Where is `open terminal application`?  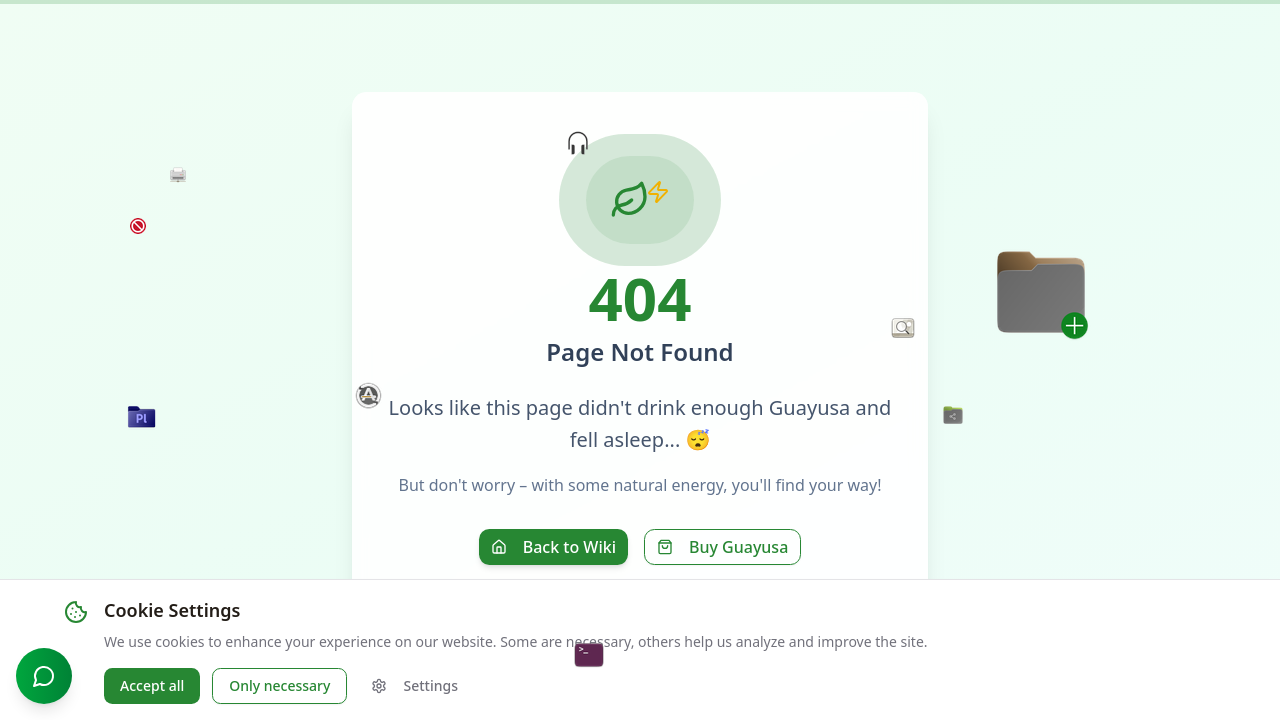
open terminal application is located at coordinates (589, 655).